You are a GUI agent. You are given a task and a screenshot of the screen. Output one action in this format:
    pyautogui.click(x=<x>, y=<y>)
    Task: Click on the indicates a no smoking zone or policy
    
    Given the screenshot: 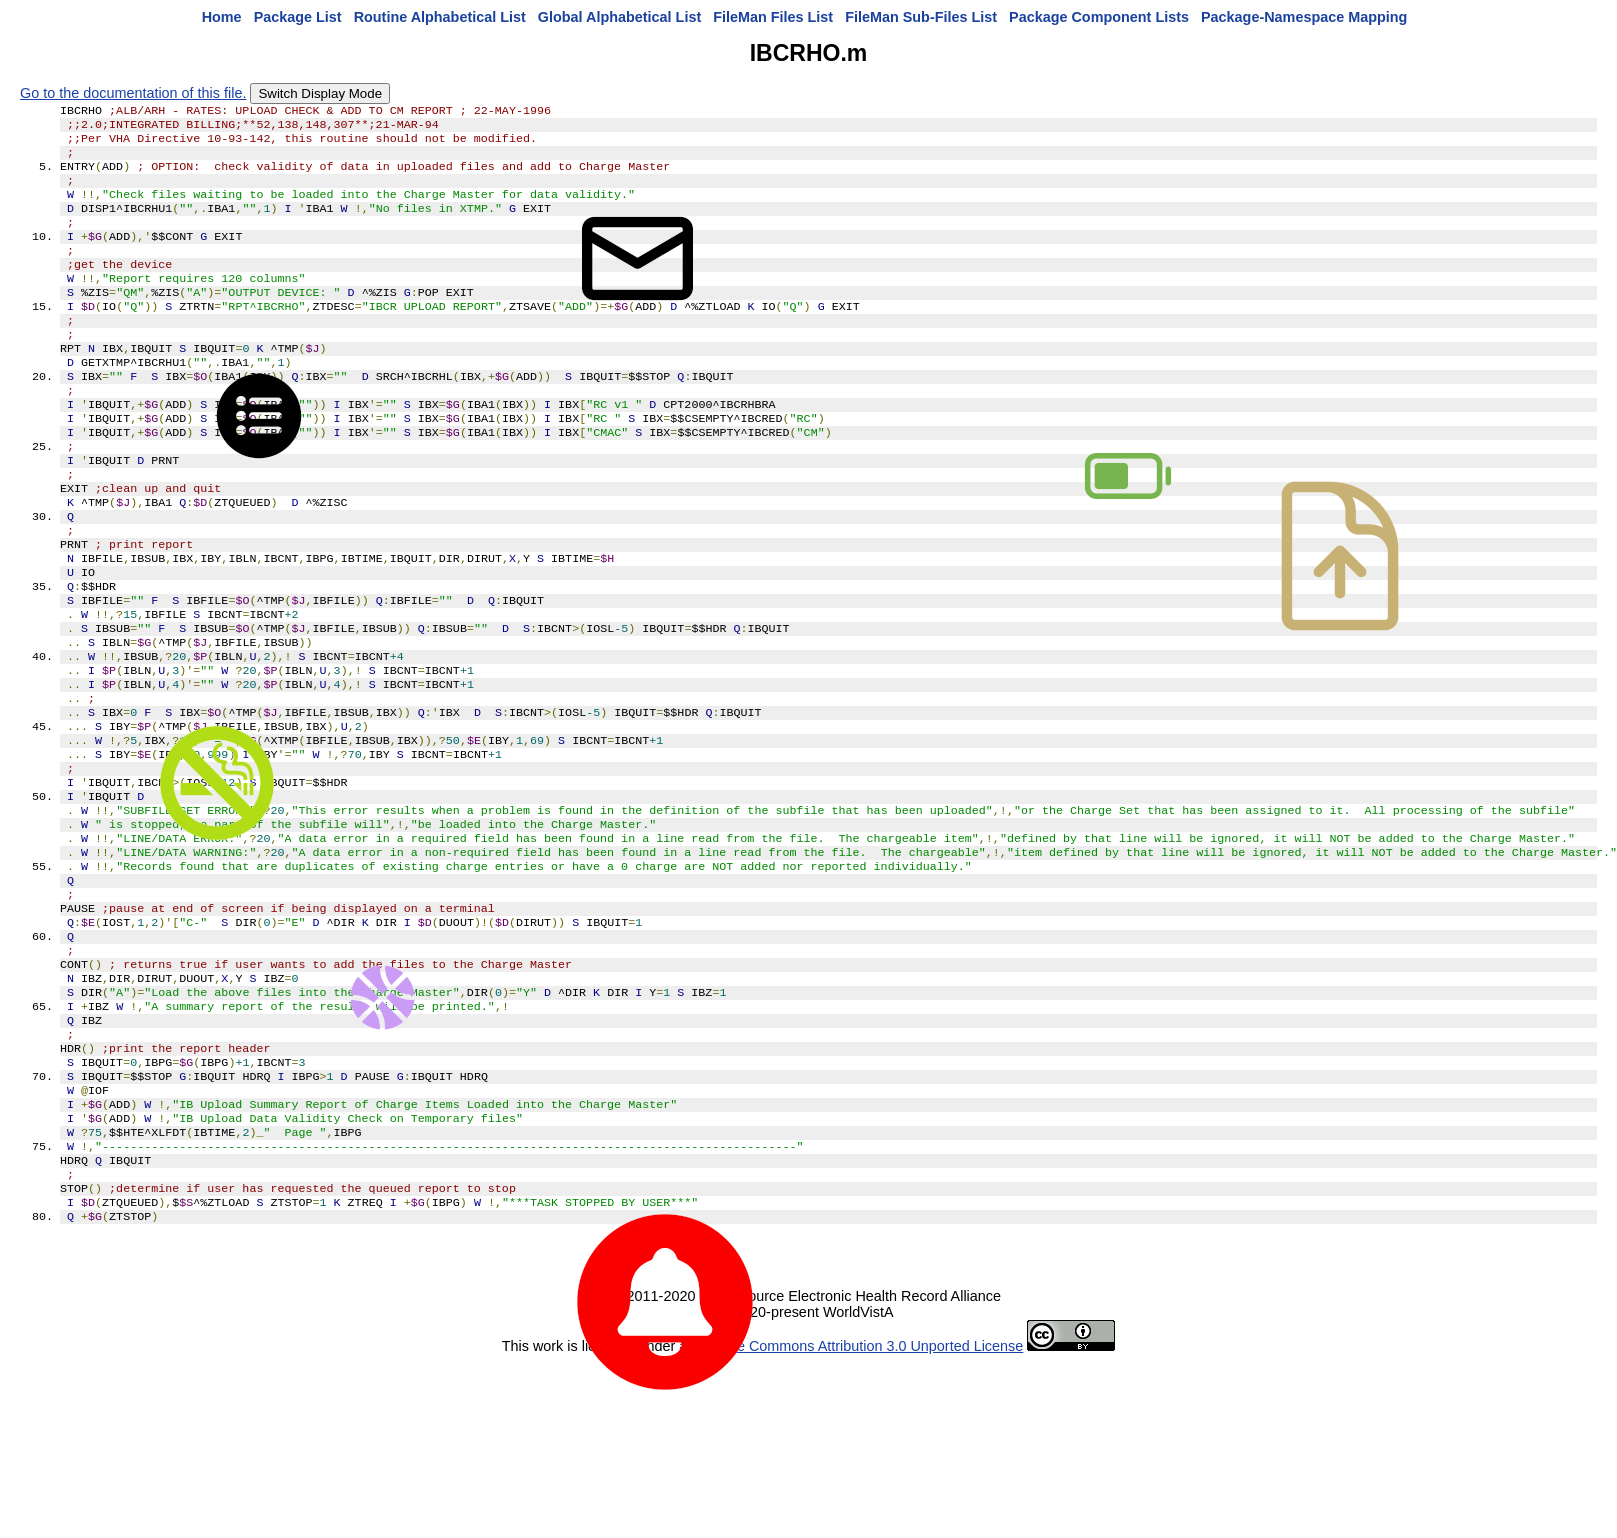 What is the action you would take?
    pyautogui.click(x=217, y=783)
    